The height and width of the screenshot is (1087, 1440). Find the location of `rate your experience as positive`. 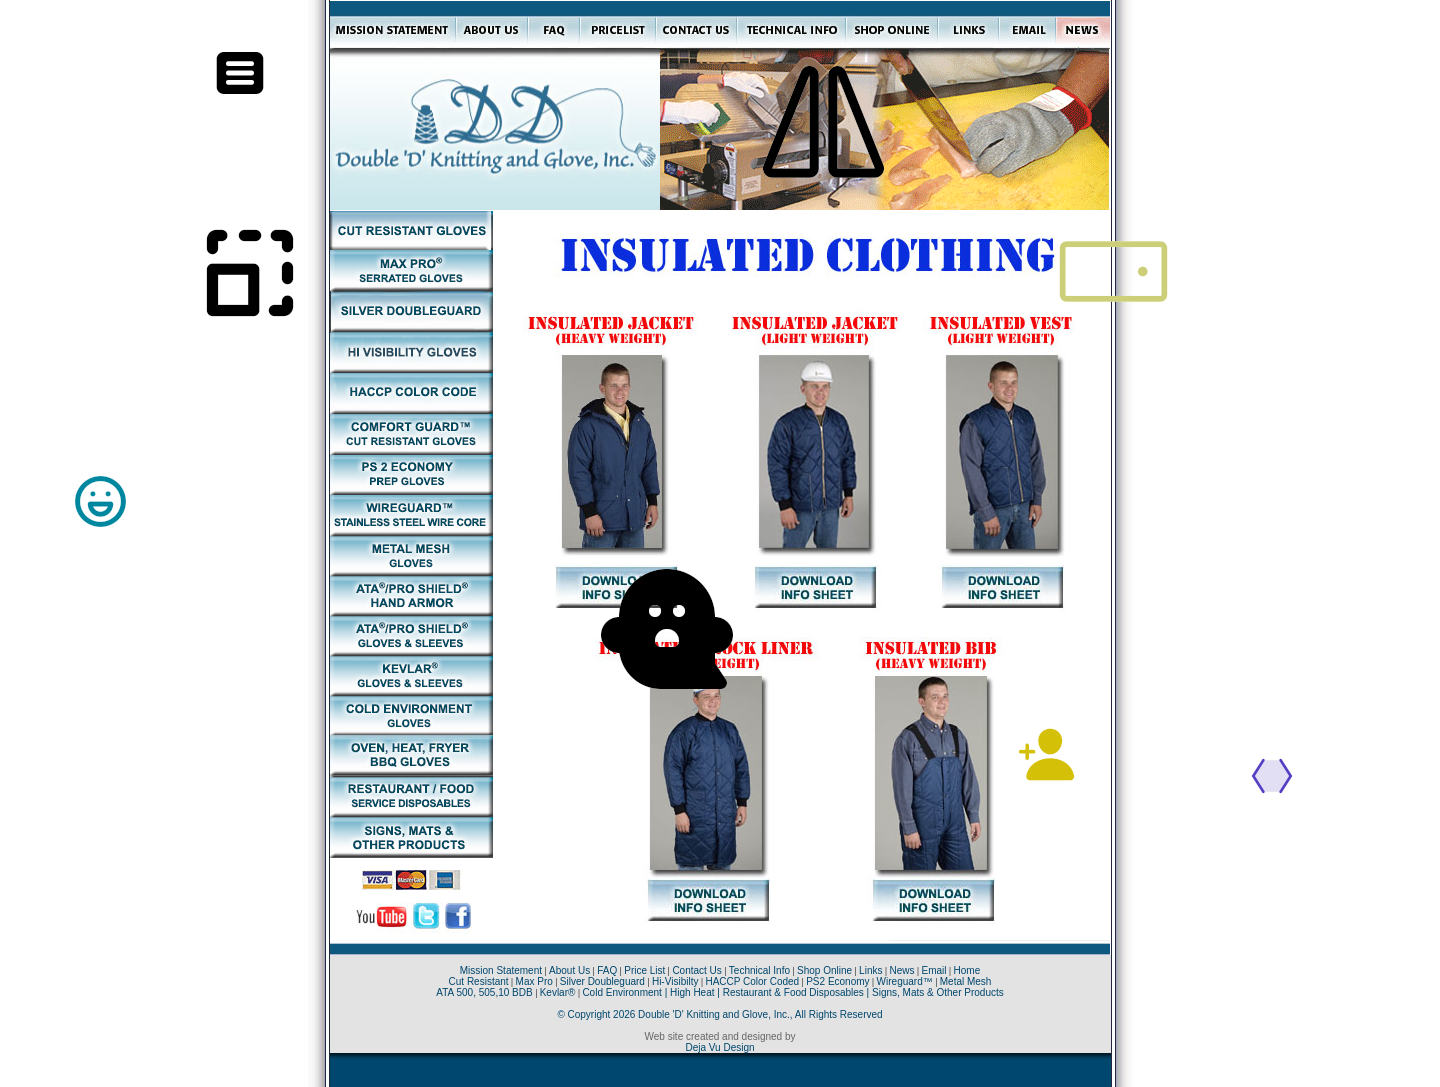

rate your experience as positive is located at coordinates (100, 501).